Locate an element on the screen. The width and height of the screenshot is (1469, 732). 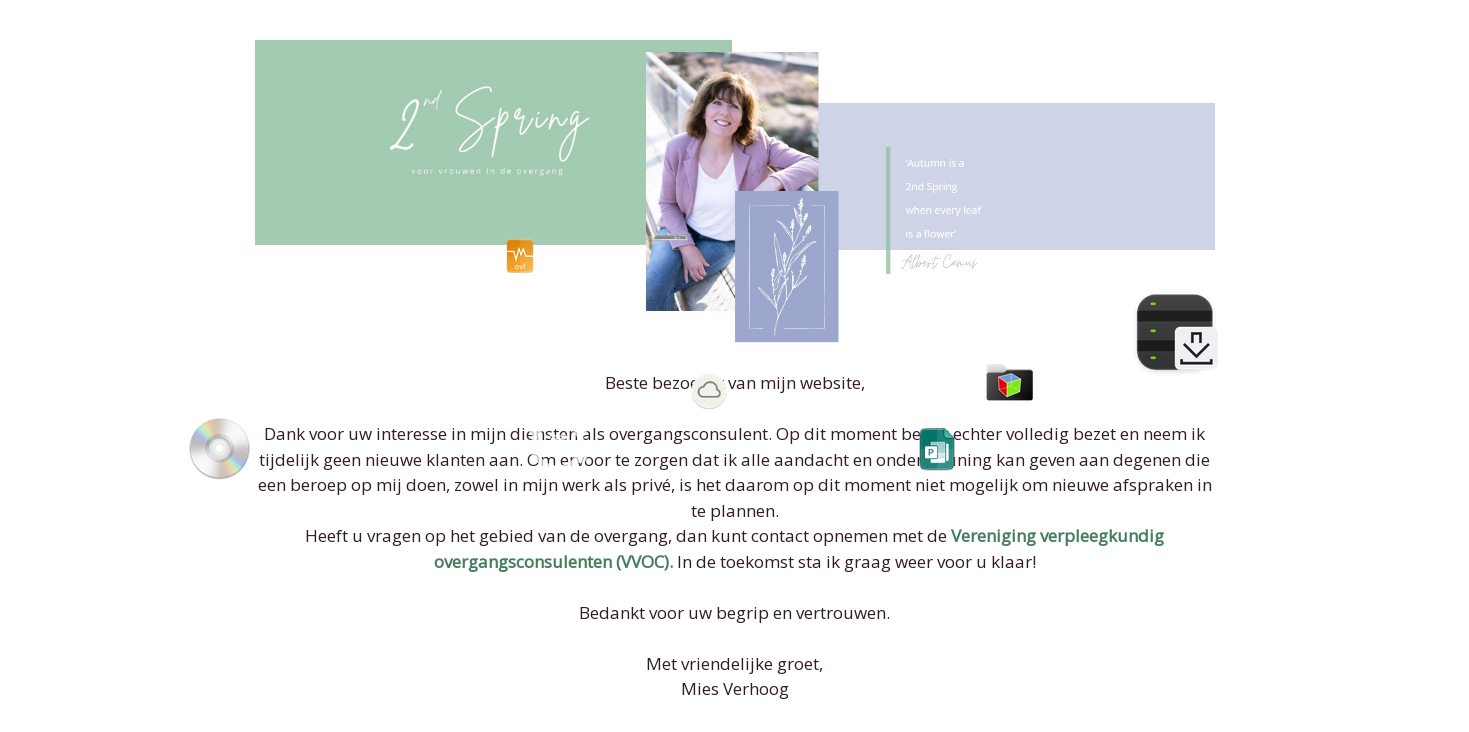
adjust parameter behavior settings is located at coordinates (558, 445).